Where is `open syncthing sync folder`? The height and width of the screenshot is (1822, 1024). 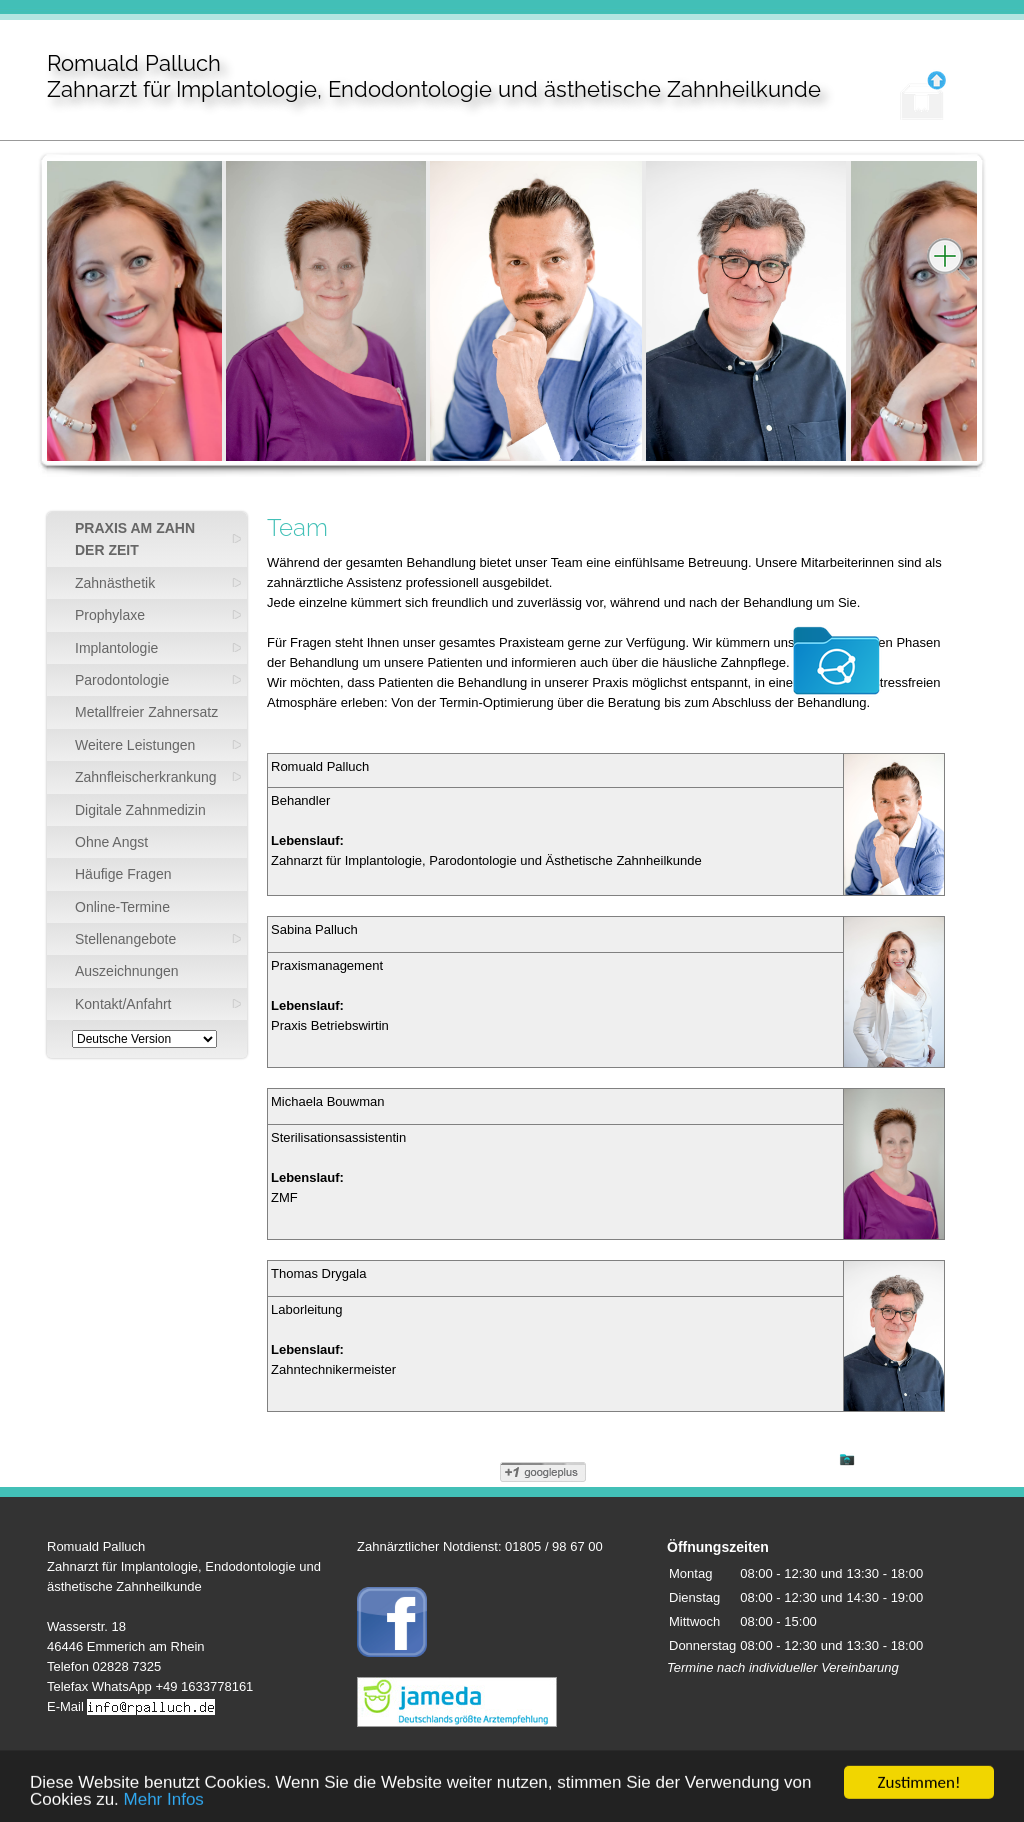
open syncthing sync folder is located at coordinates (836, 663).